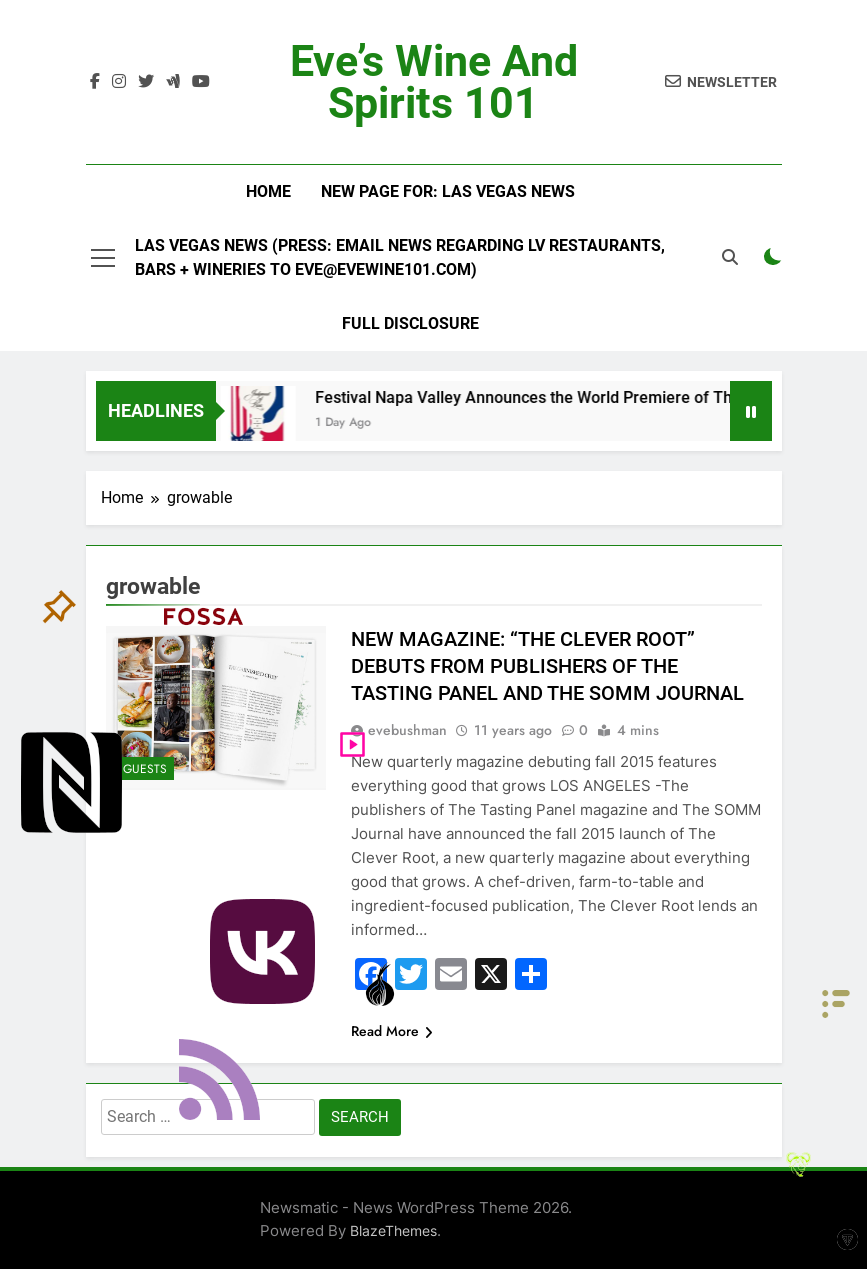 This screenshot has height=1269, width=867. I want to click on open the VK social network app, so click(262, 951).